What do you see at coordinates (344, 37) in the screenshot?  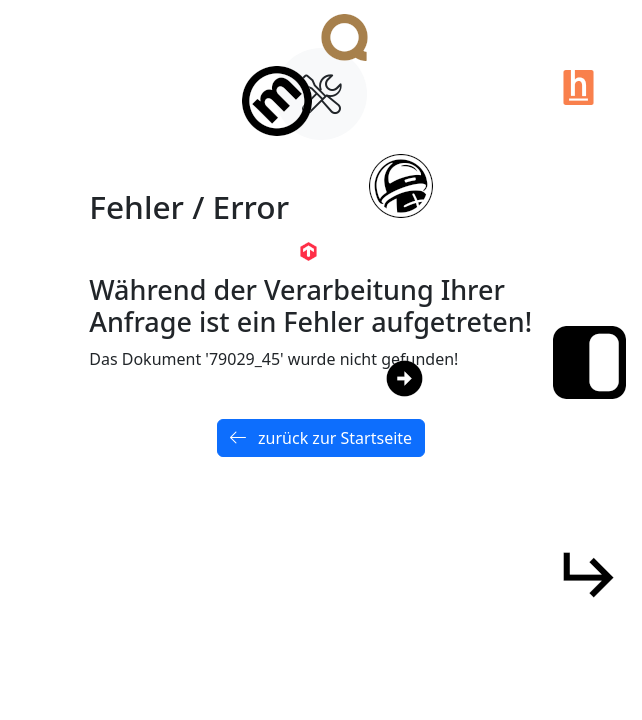 I see `open the Quizlet app` at bounding box center [344, 37].